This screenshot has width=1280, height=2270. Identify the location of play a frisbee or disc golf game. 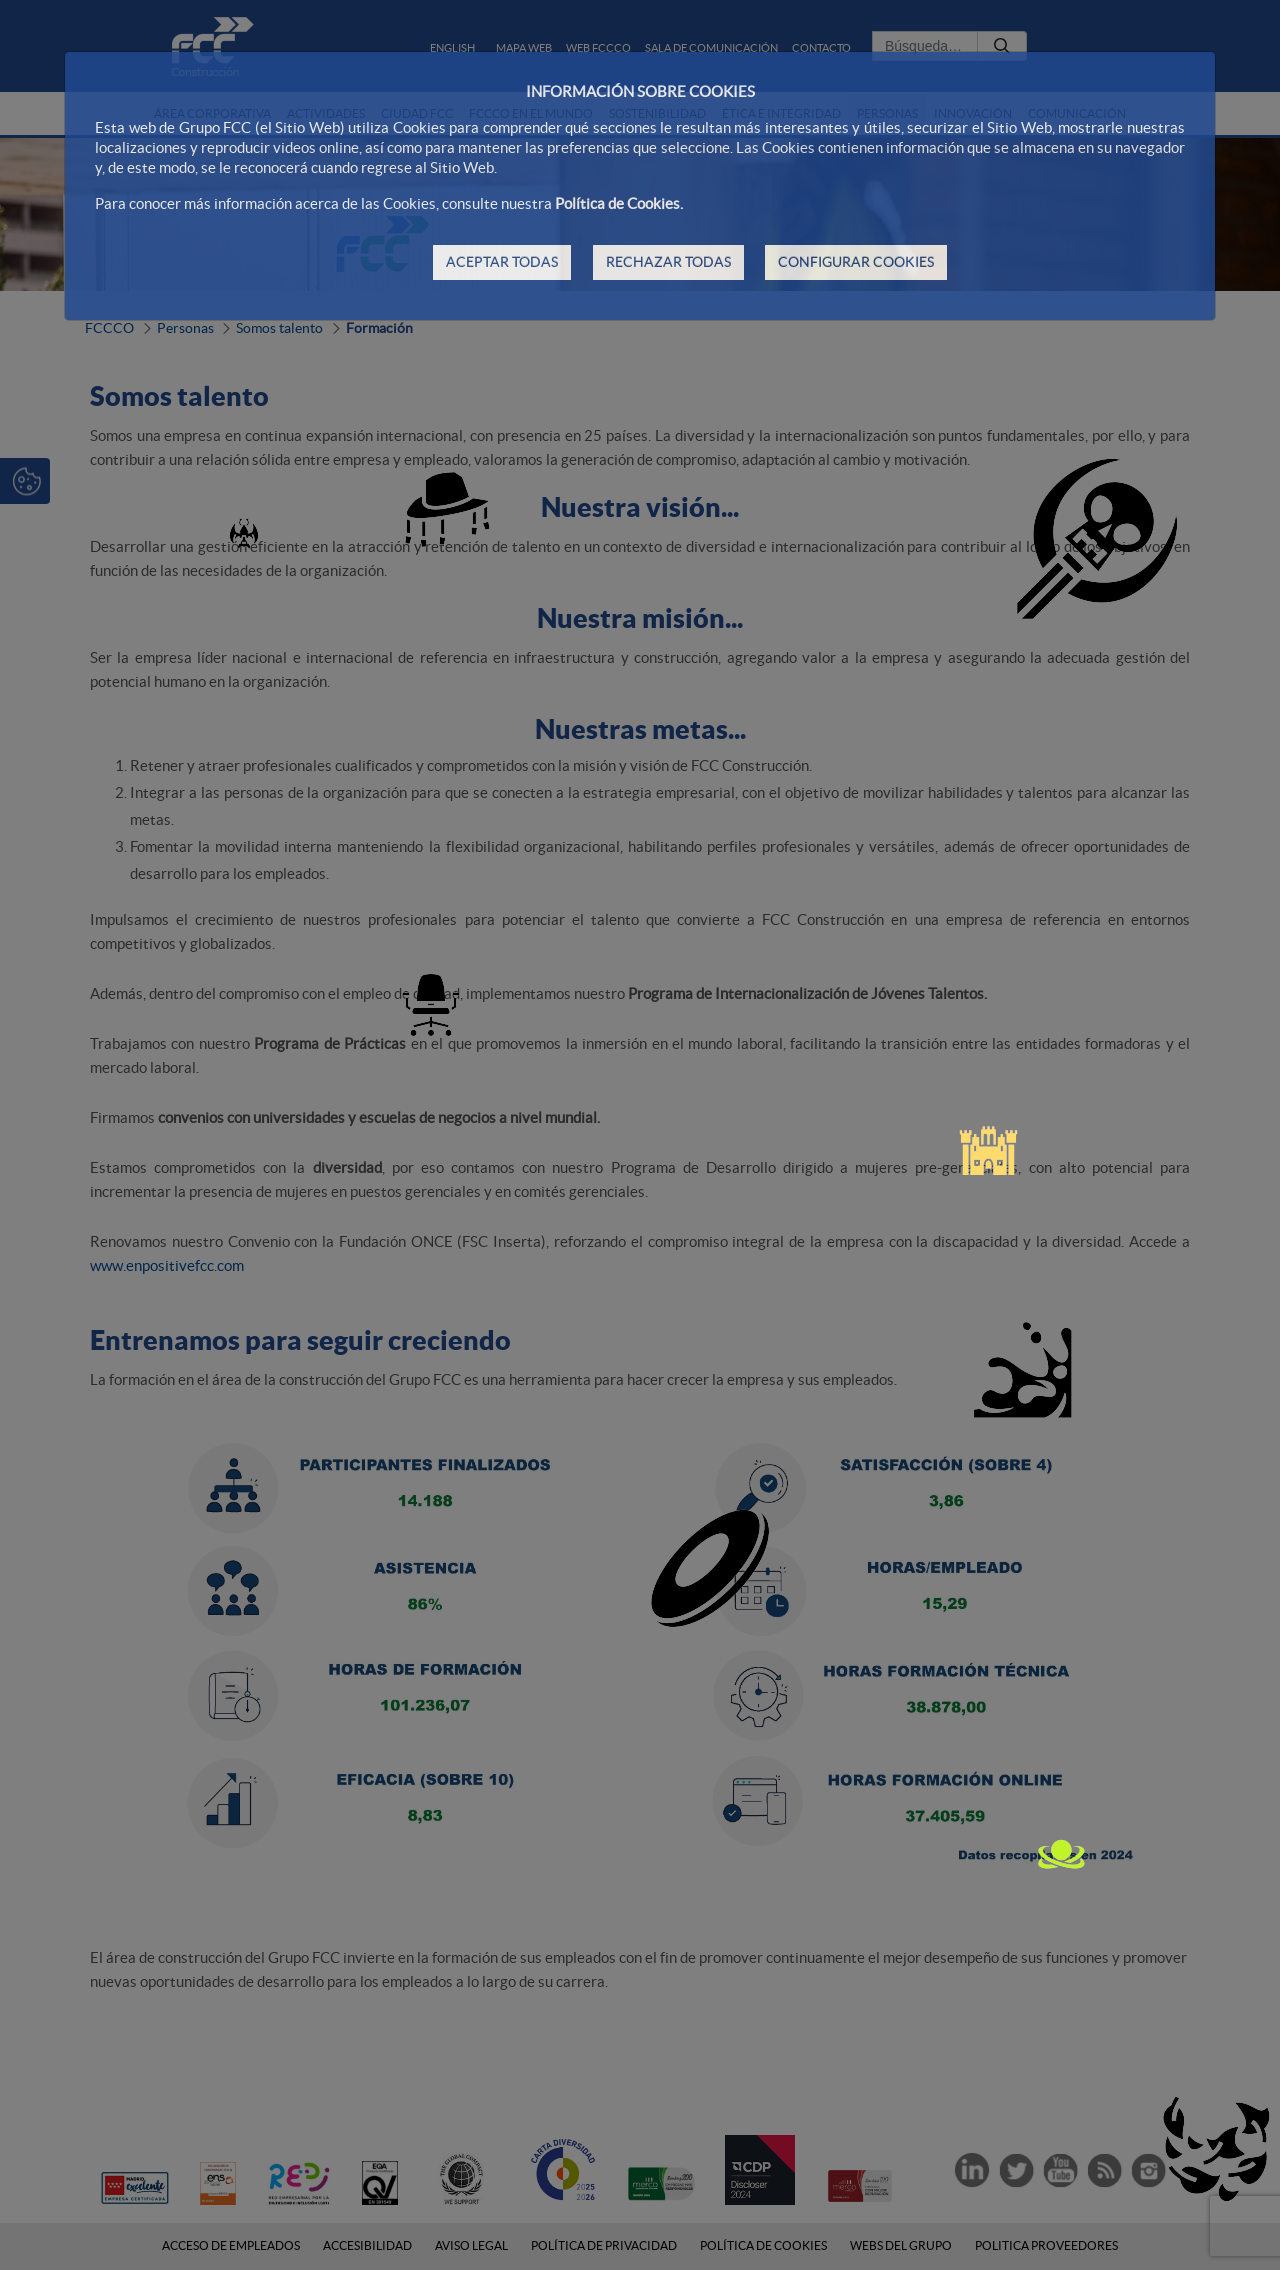
(710, 1568).